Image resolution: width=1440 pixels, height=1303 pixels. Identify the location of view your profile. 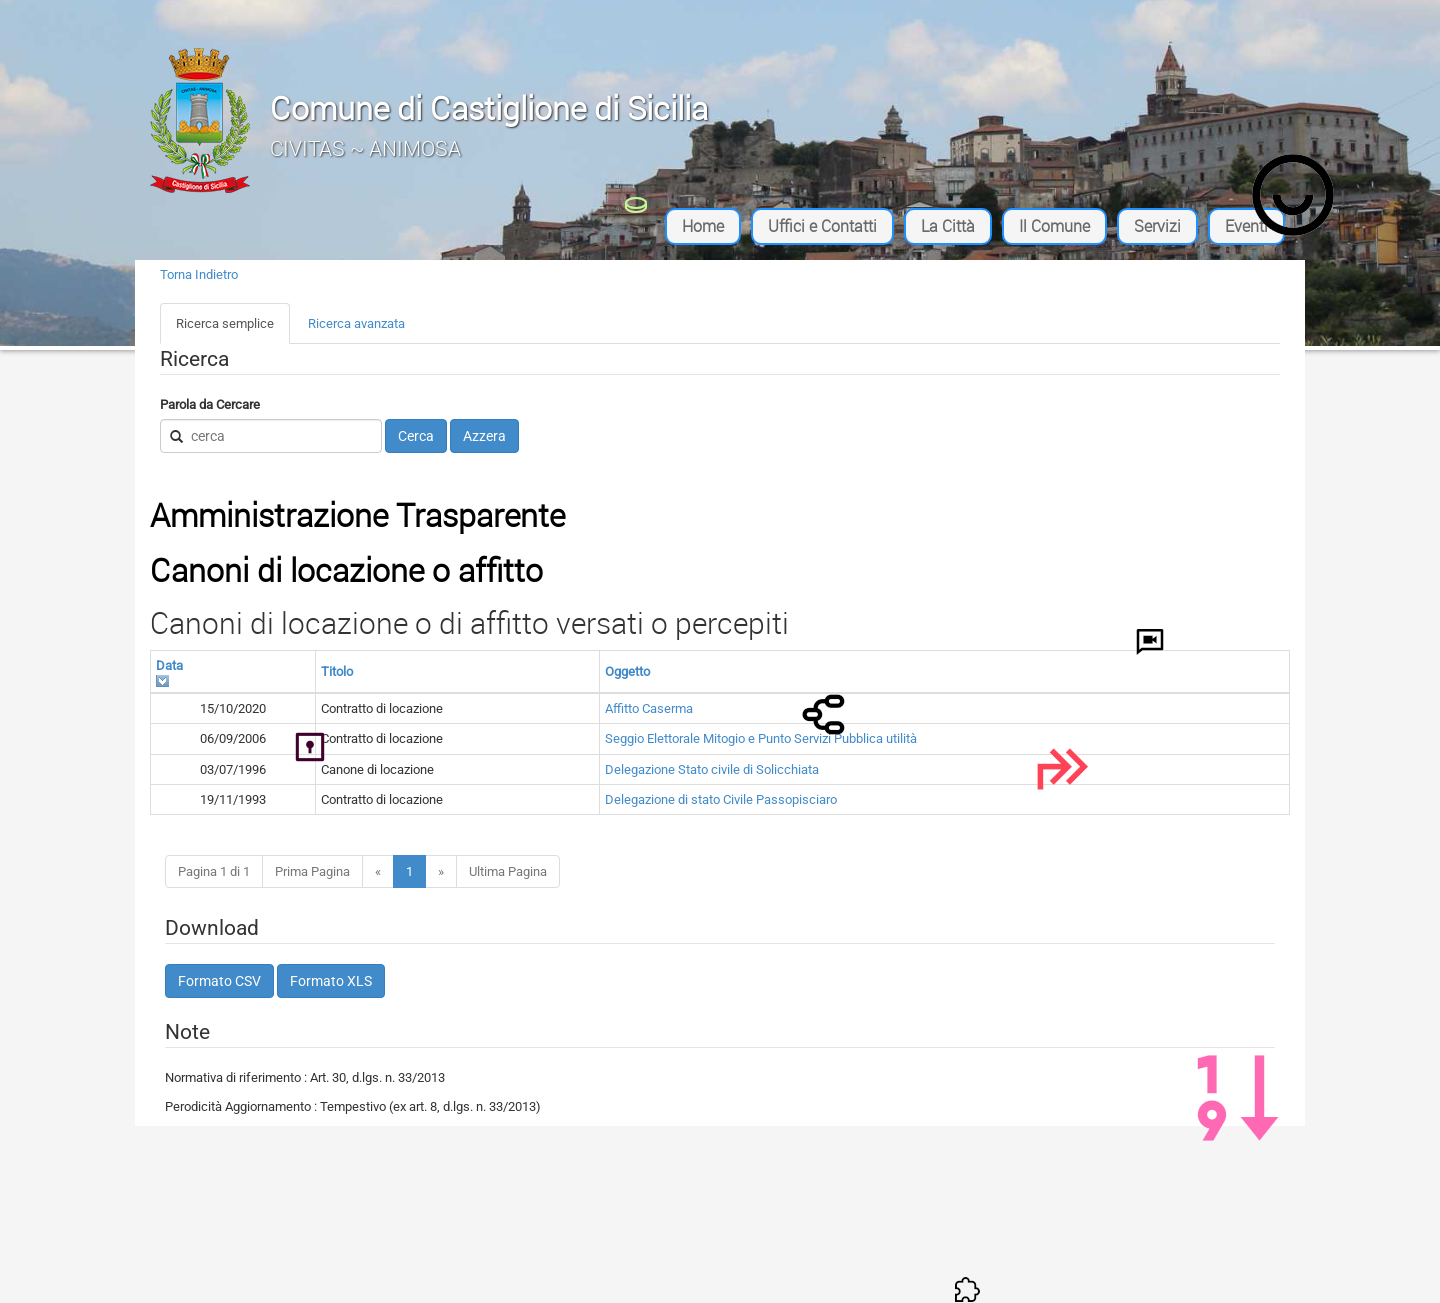
(1293, 195).